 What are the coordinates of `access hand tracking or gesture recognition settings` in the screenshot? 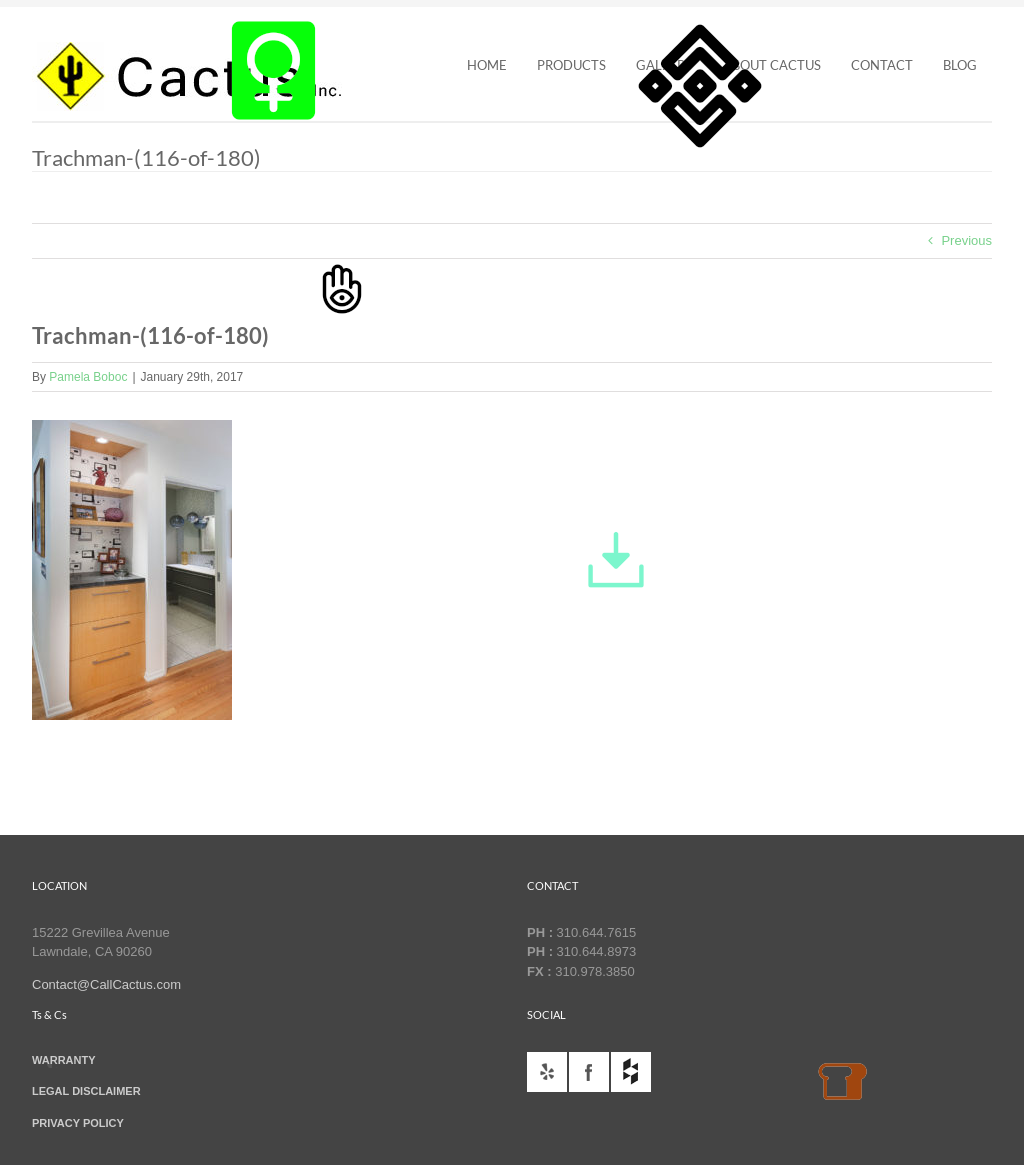 It's located at (342, 289).